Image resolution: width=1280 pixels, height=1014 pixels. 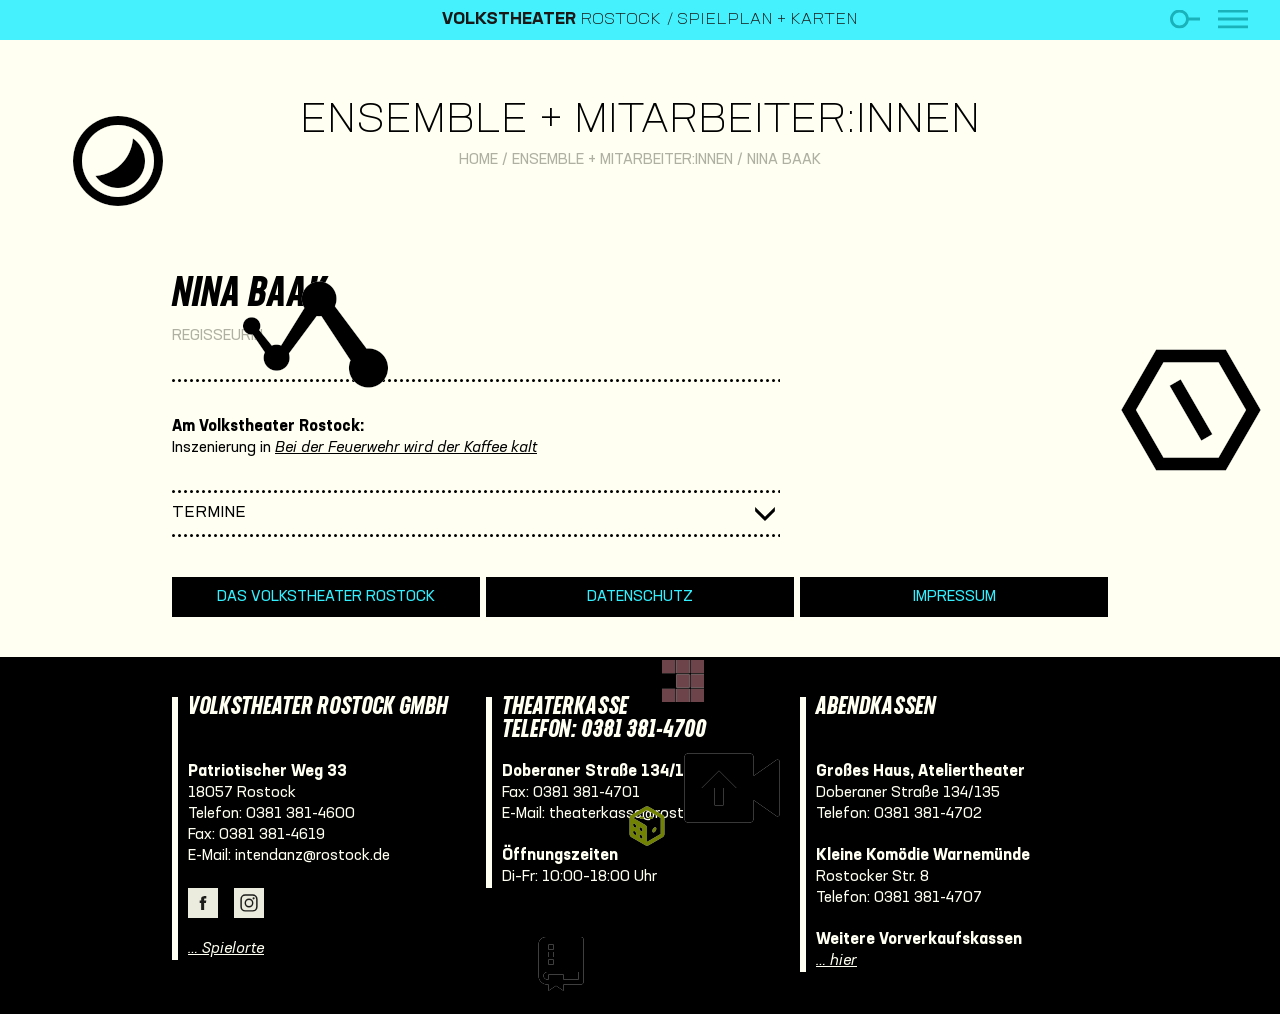 What do you see at coordinates (647, 826) in the screenshot?
I see `randomize or shuffle content` at bounding box center [647, 826].